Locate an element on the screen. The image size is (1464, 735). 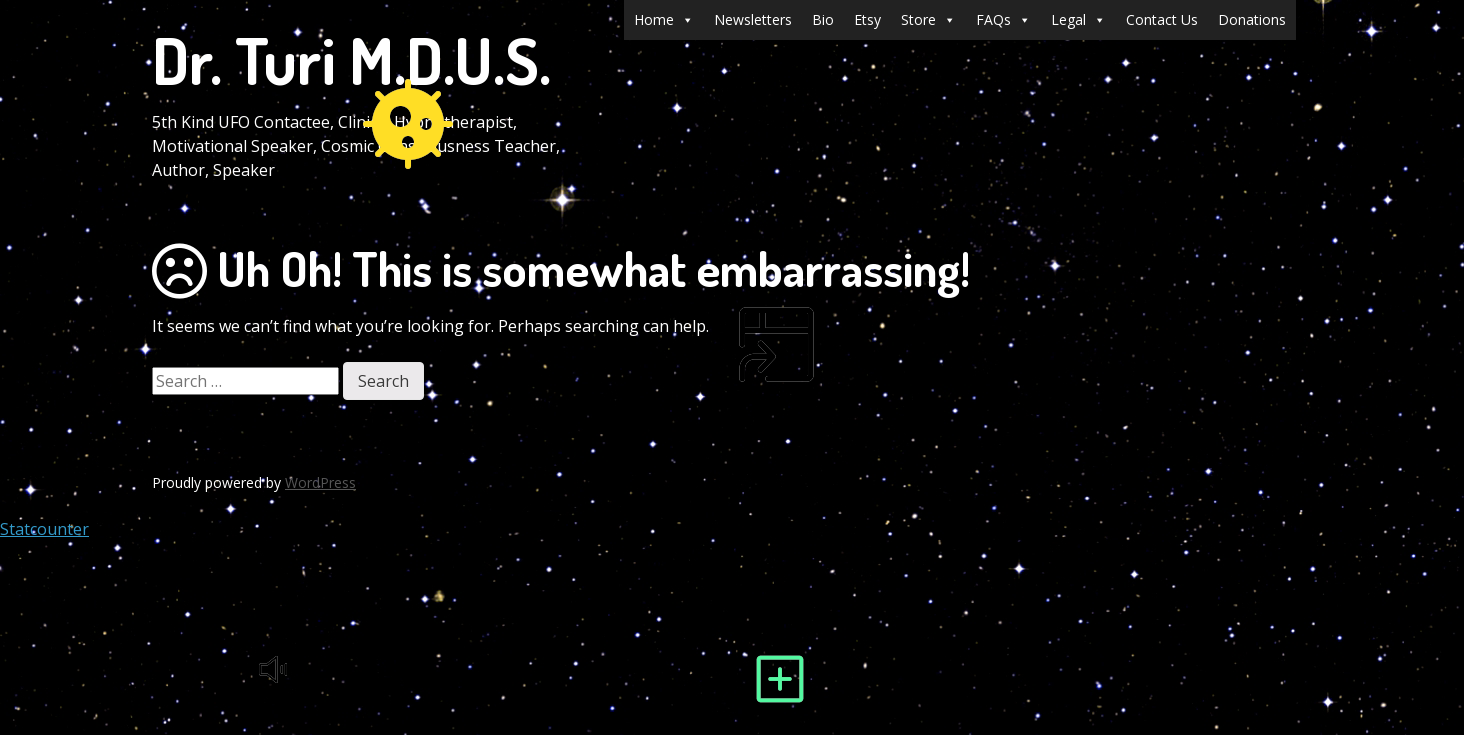
indicates virus or malware detected is located at coordinates (408, 124).